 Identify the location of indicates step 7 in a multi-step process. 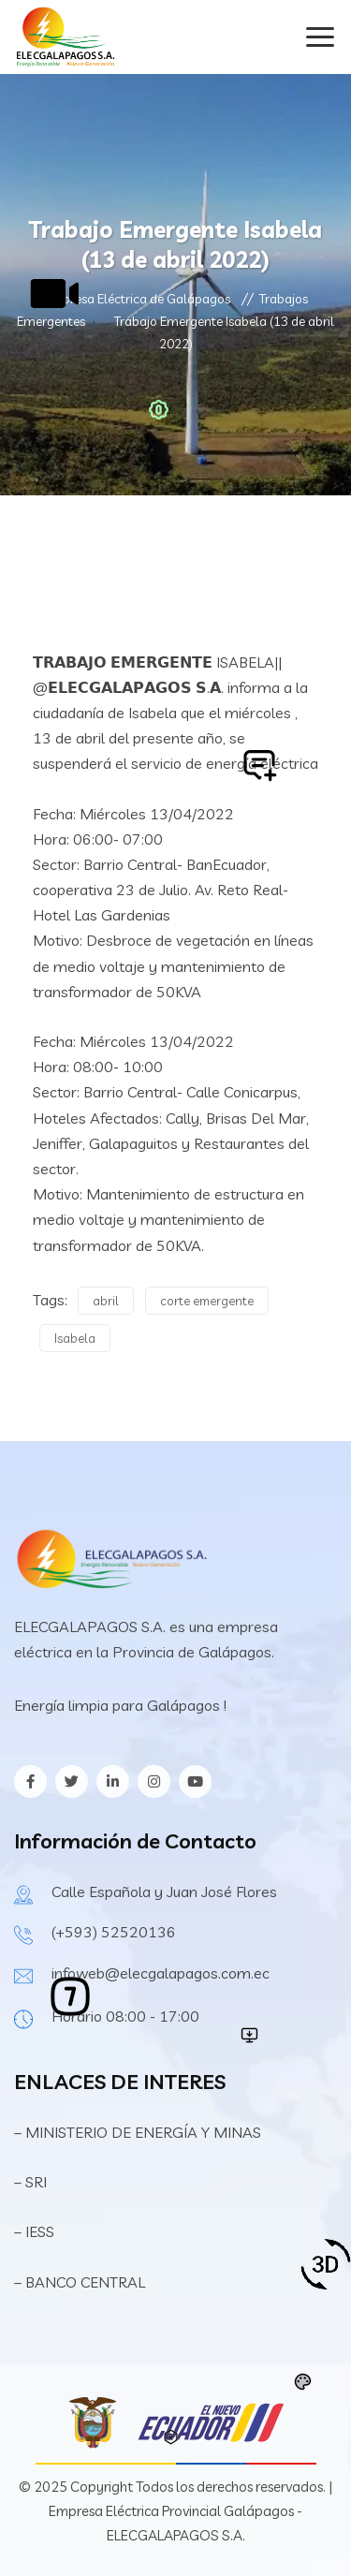
(70, 1996).